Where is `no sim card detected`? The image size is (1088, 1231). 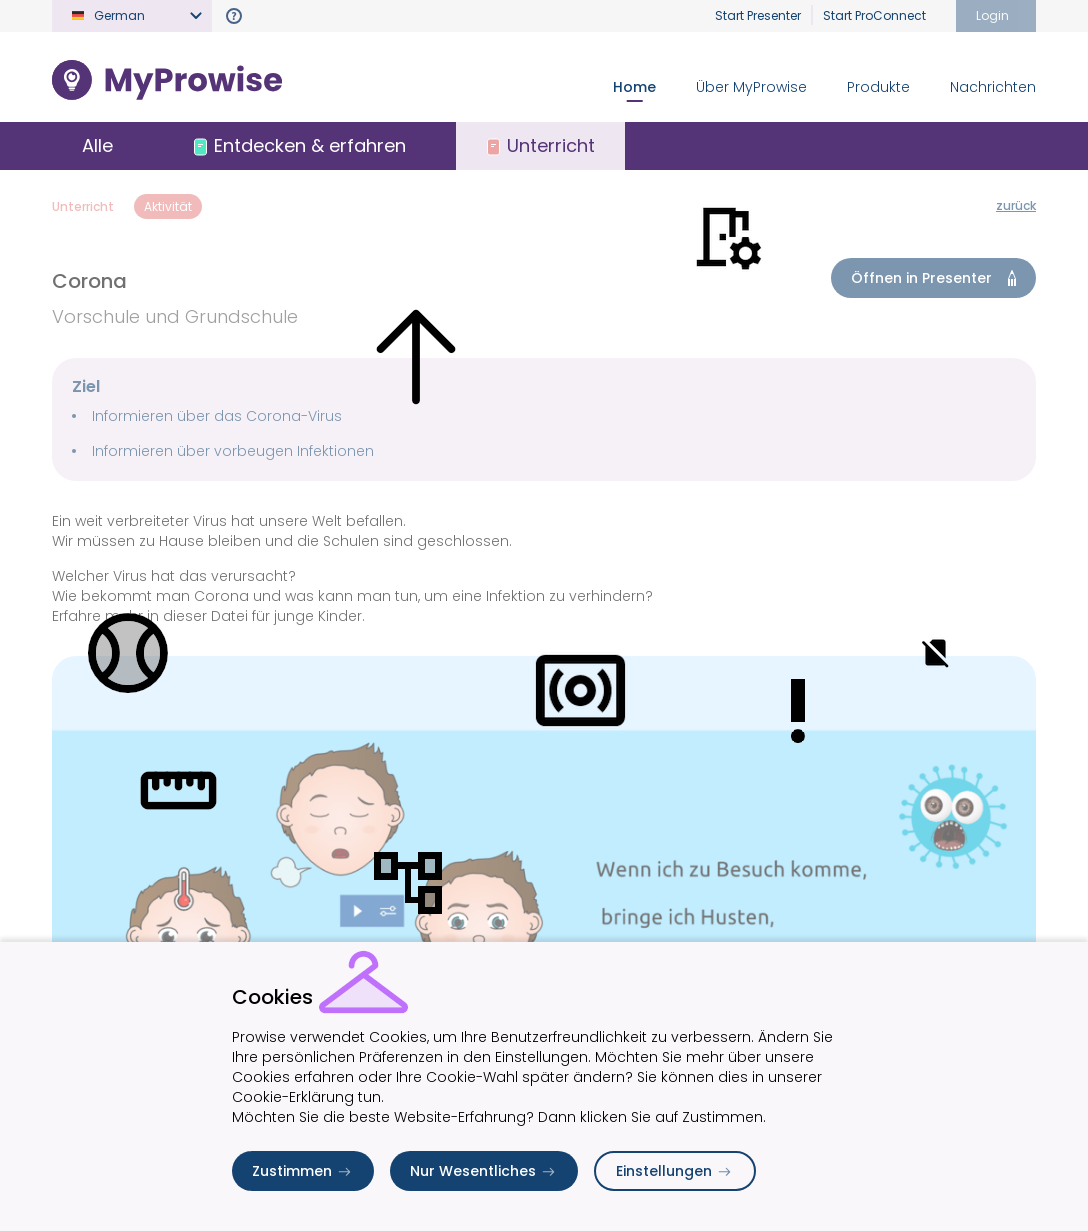
no sim card detected is located at coordinates (935, 652).